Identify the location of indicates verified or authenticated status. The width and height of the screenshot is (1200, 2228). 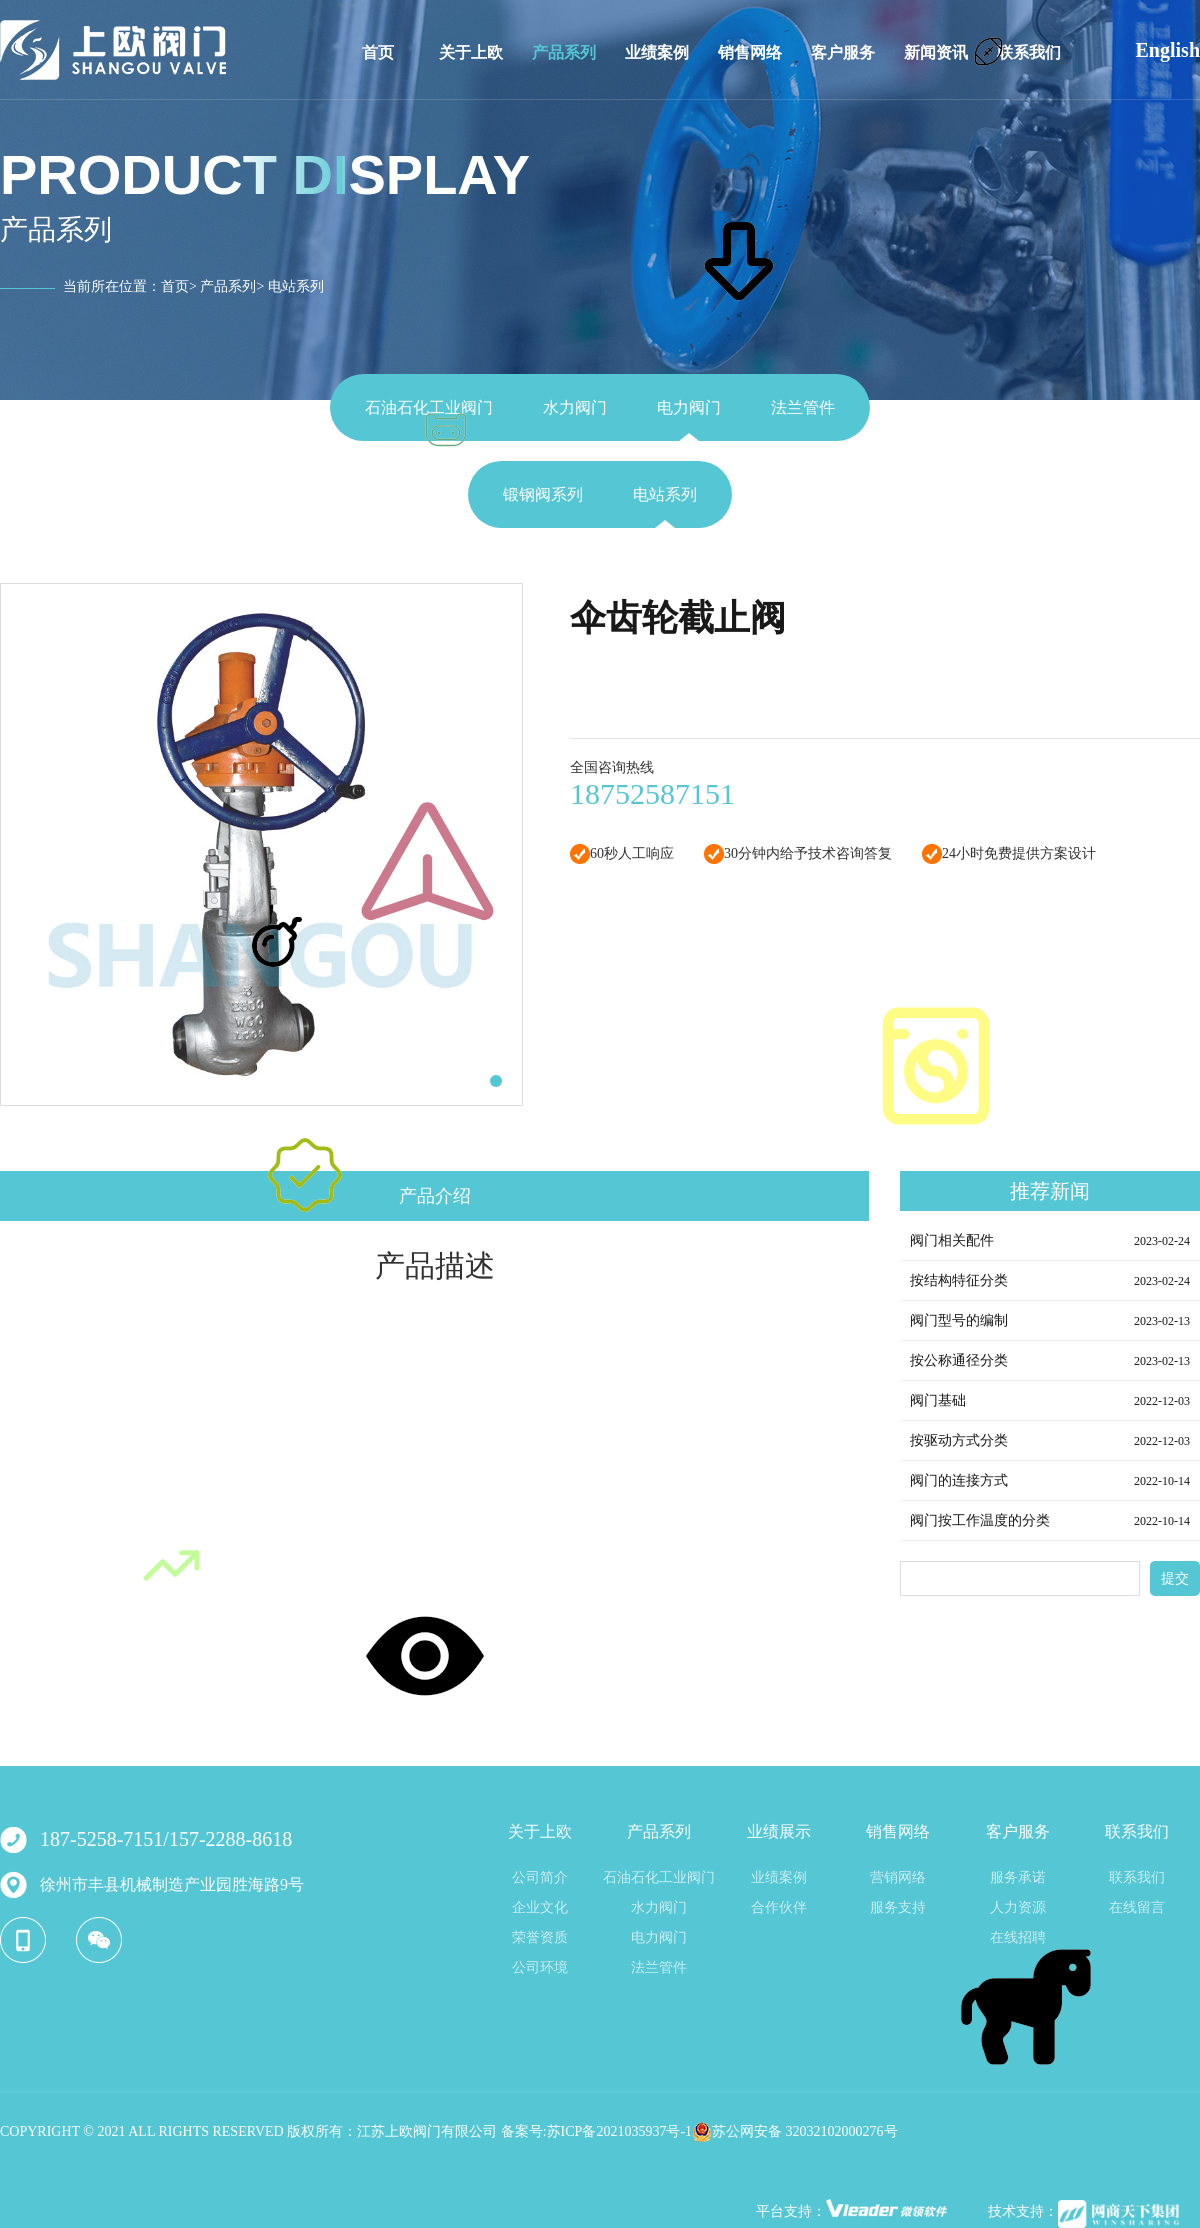
(305, 1175).